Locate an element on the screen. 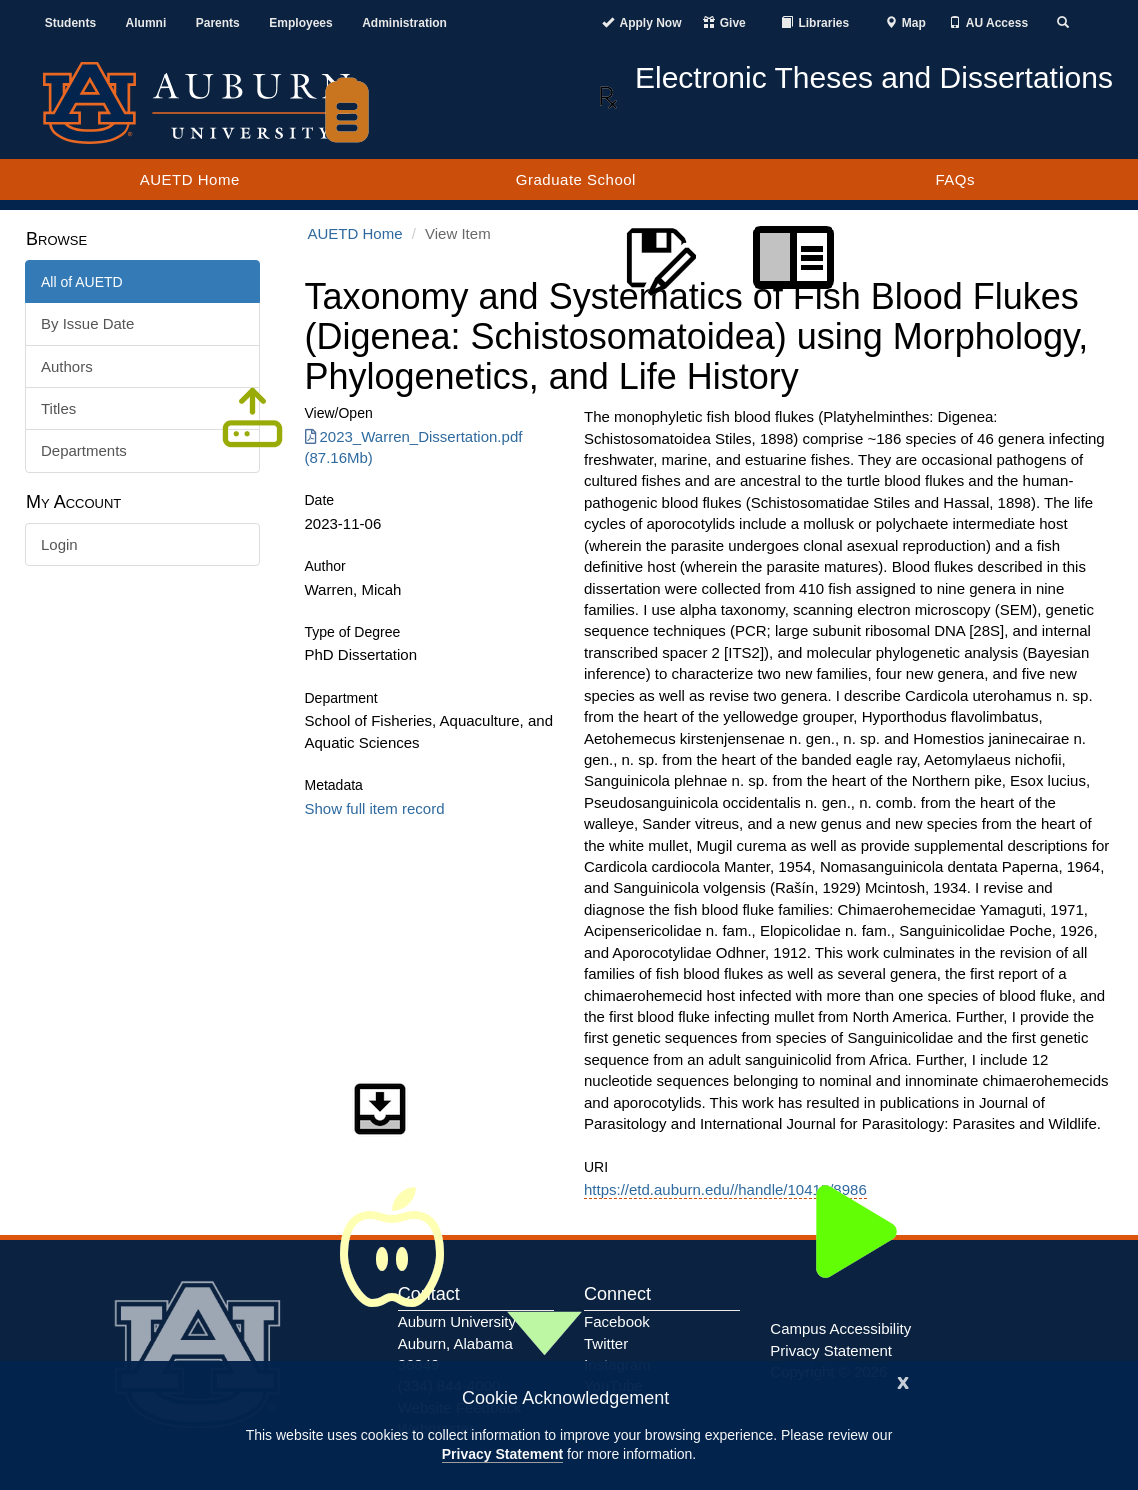  switch to reader mode for distraction-free reading is located at coordinates (793, 255).